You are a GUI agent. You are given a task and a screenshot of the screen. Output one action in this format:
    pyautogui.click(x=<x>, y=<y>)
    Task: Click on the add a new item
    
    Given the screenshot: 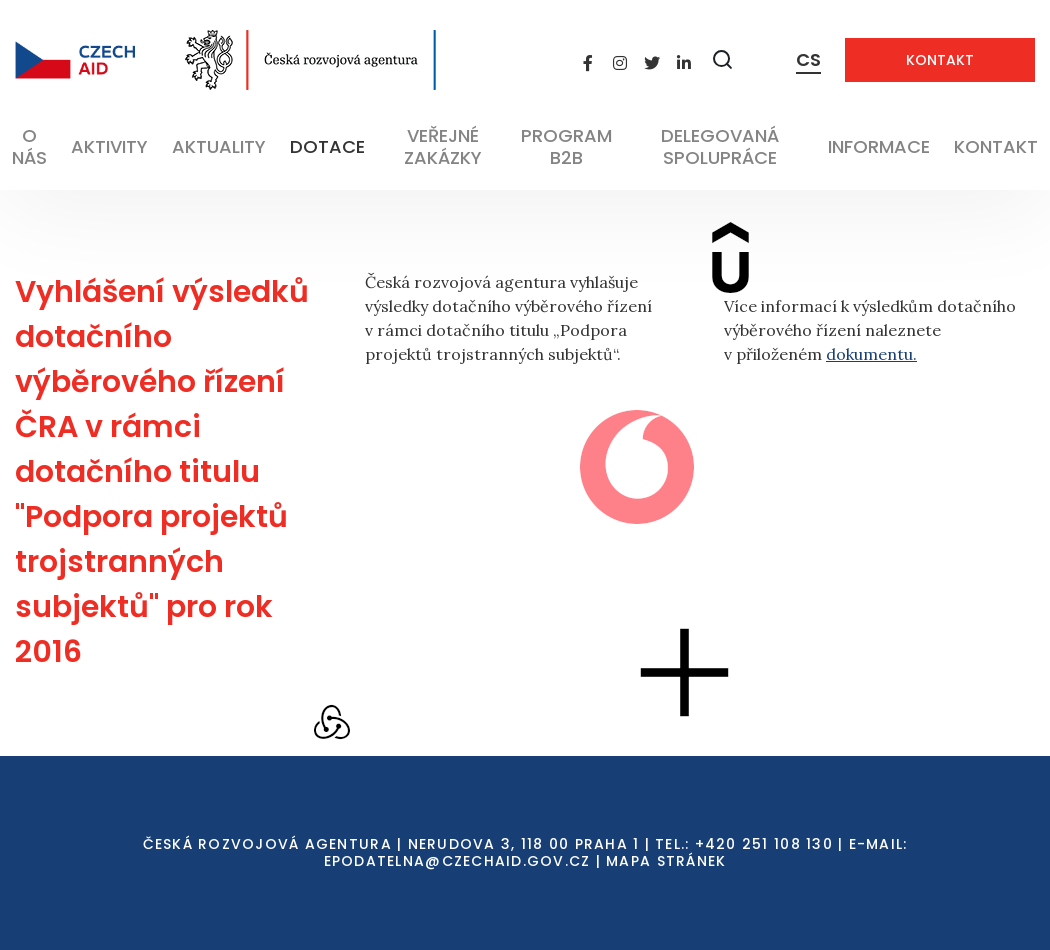 What is the action you would take?
    pyautogui.click(x=684, y=672)
    